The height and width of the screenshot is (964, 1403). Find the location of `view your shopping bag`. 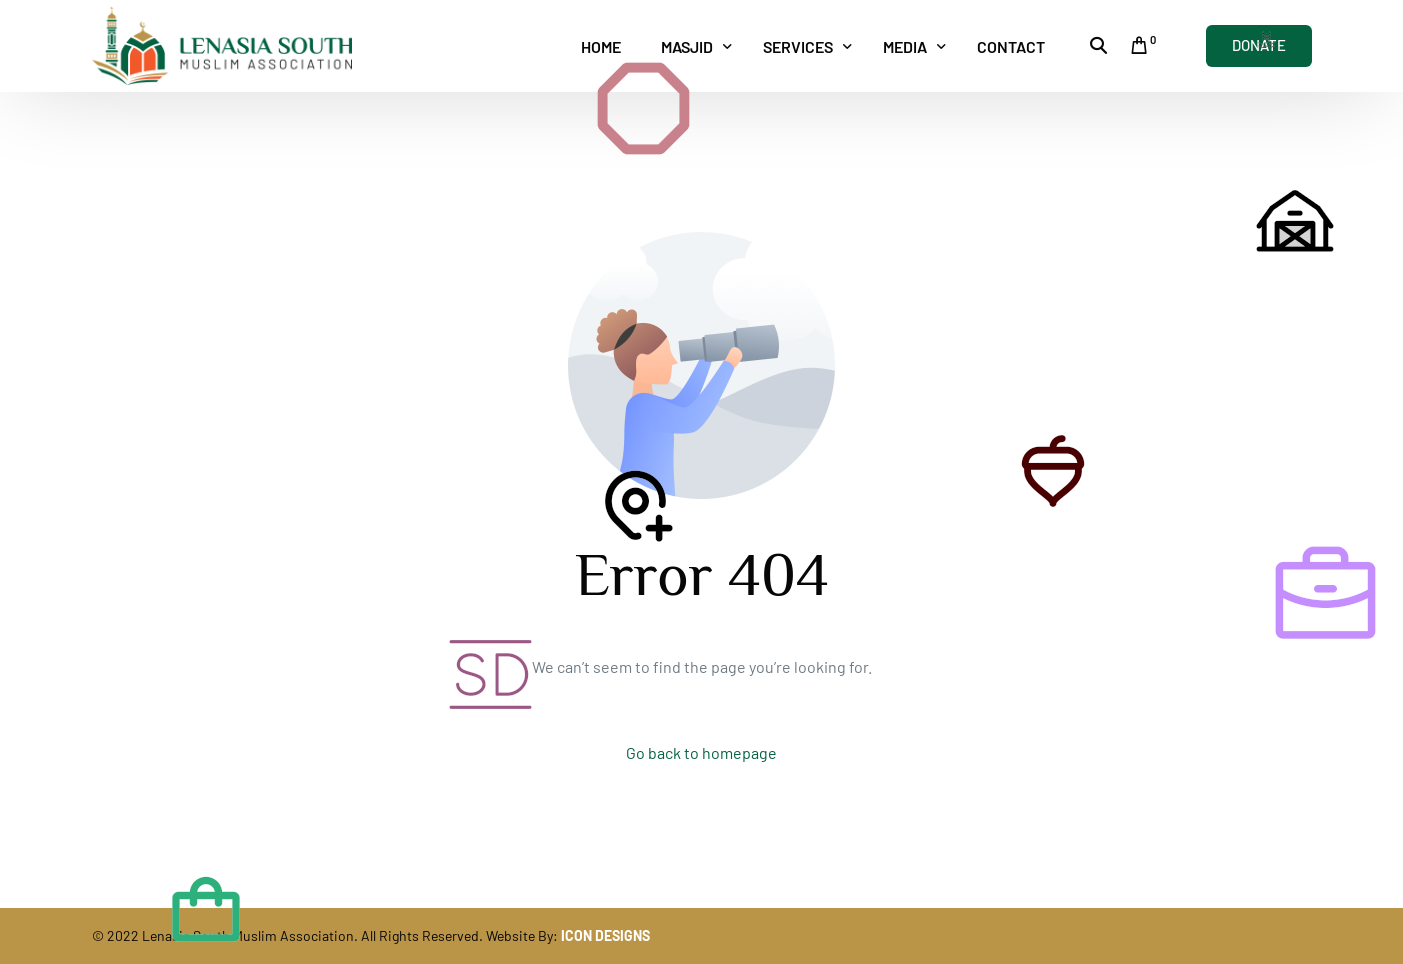

view your shopping bag is located at coordinates (206, 913).